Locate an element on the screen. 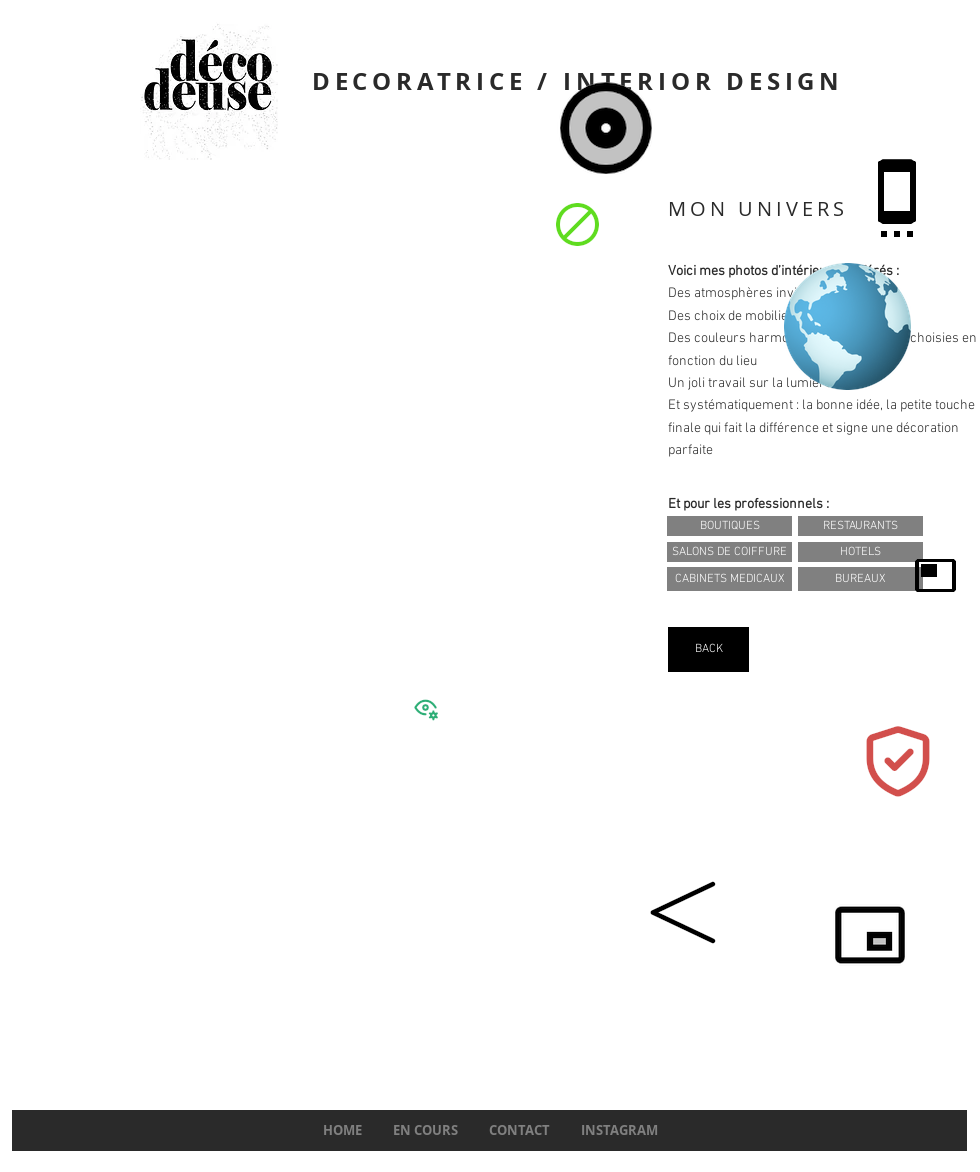  access global or international settings is located at coordinates (847, 326).